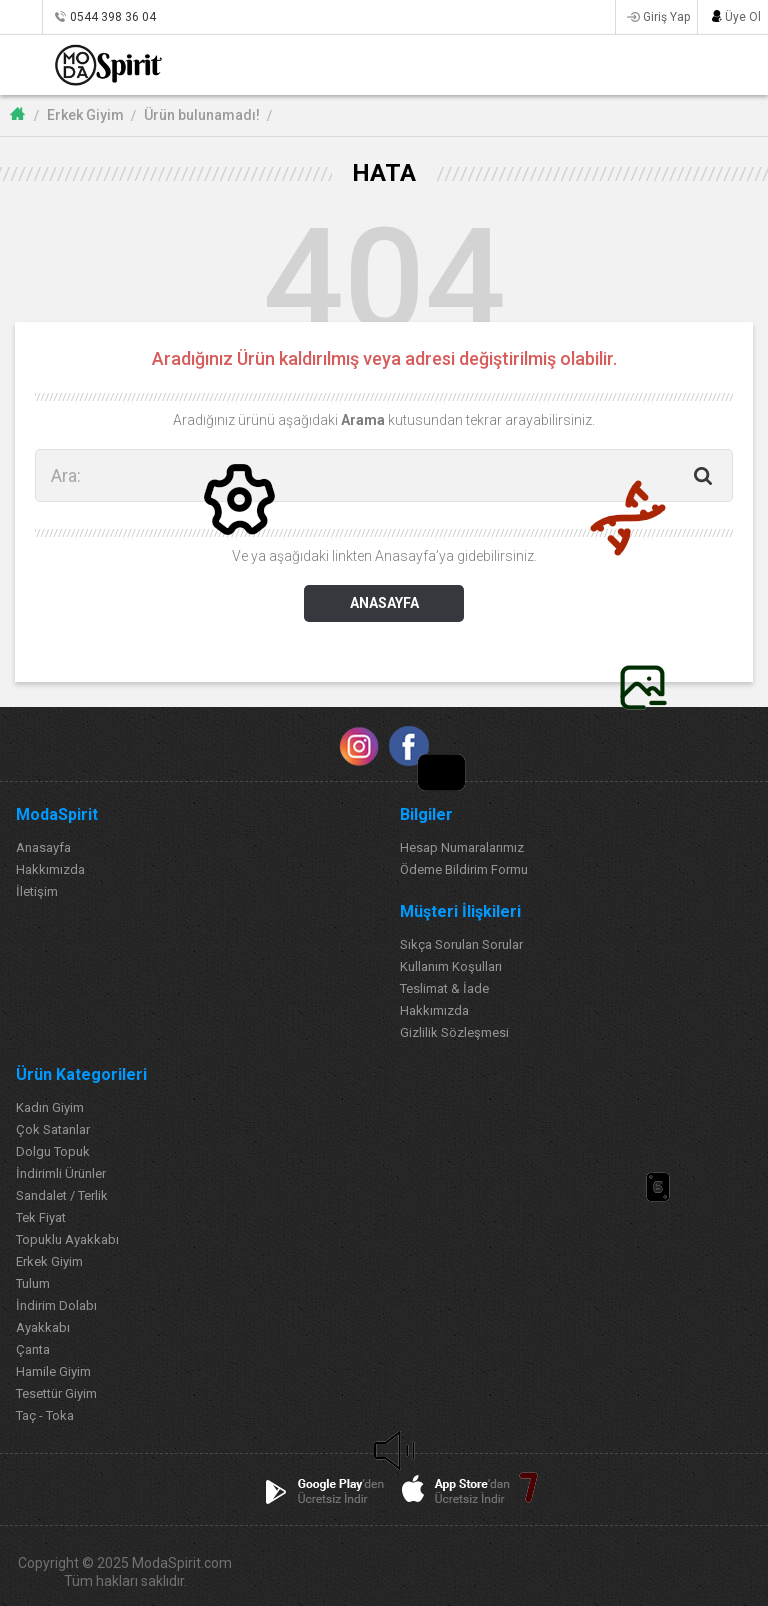  Describe the element at coordinates (441, 772) in the screenshot. I see `switch to landscape orientation` at that location.